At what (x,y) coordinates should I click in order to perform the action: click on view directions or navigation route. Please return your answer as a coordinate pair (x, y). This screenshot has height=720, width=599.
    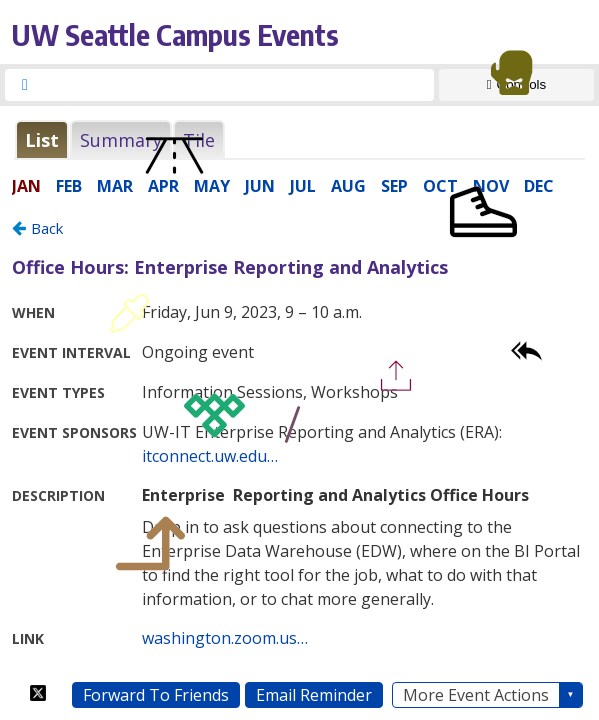
    Looking at the image, I should click on (174, 155).